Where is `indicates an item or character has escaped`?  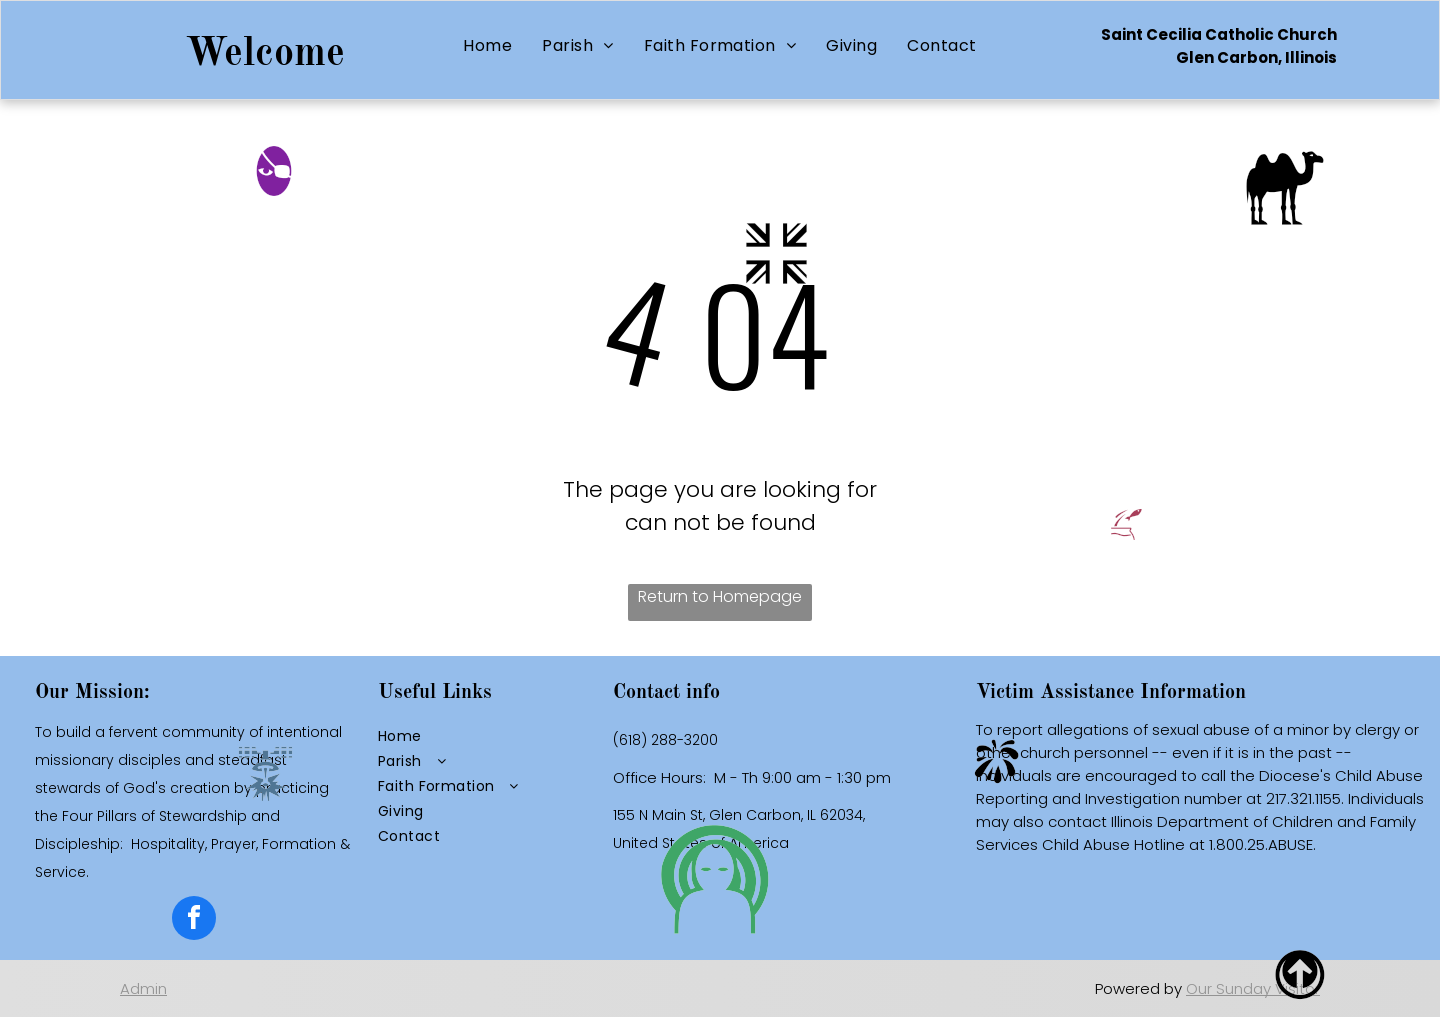 indicates an item or character has escaped is located at coordinates (1127, 524).